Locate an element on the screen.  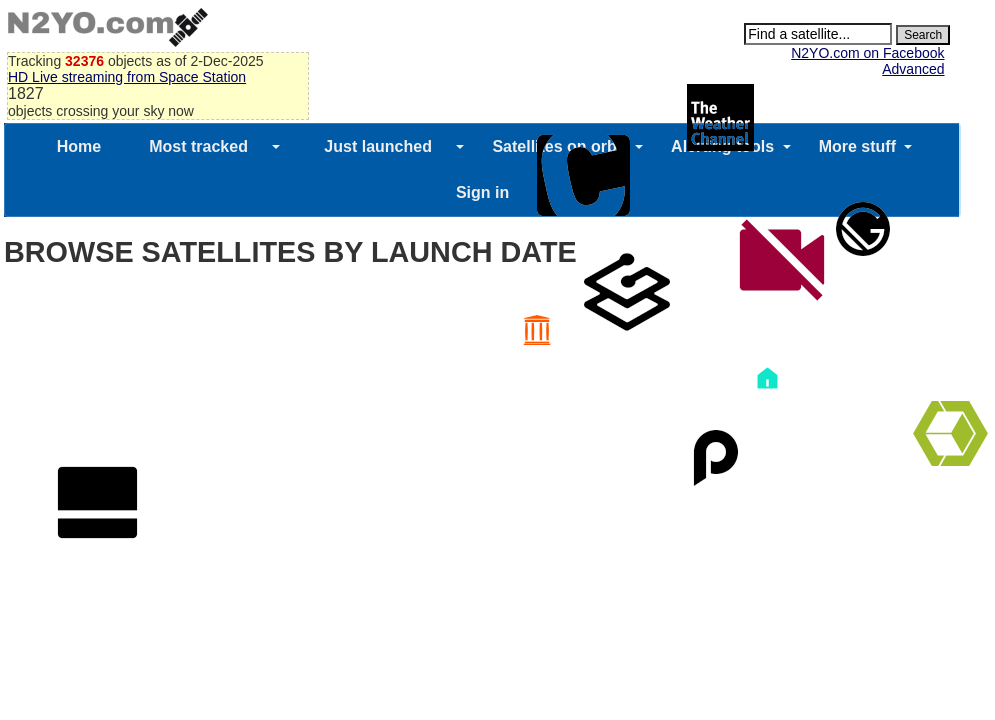
contao CMS logo is located at coordinates (583, 175).